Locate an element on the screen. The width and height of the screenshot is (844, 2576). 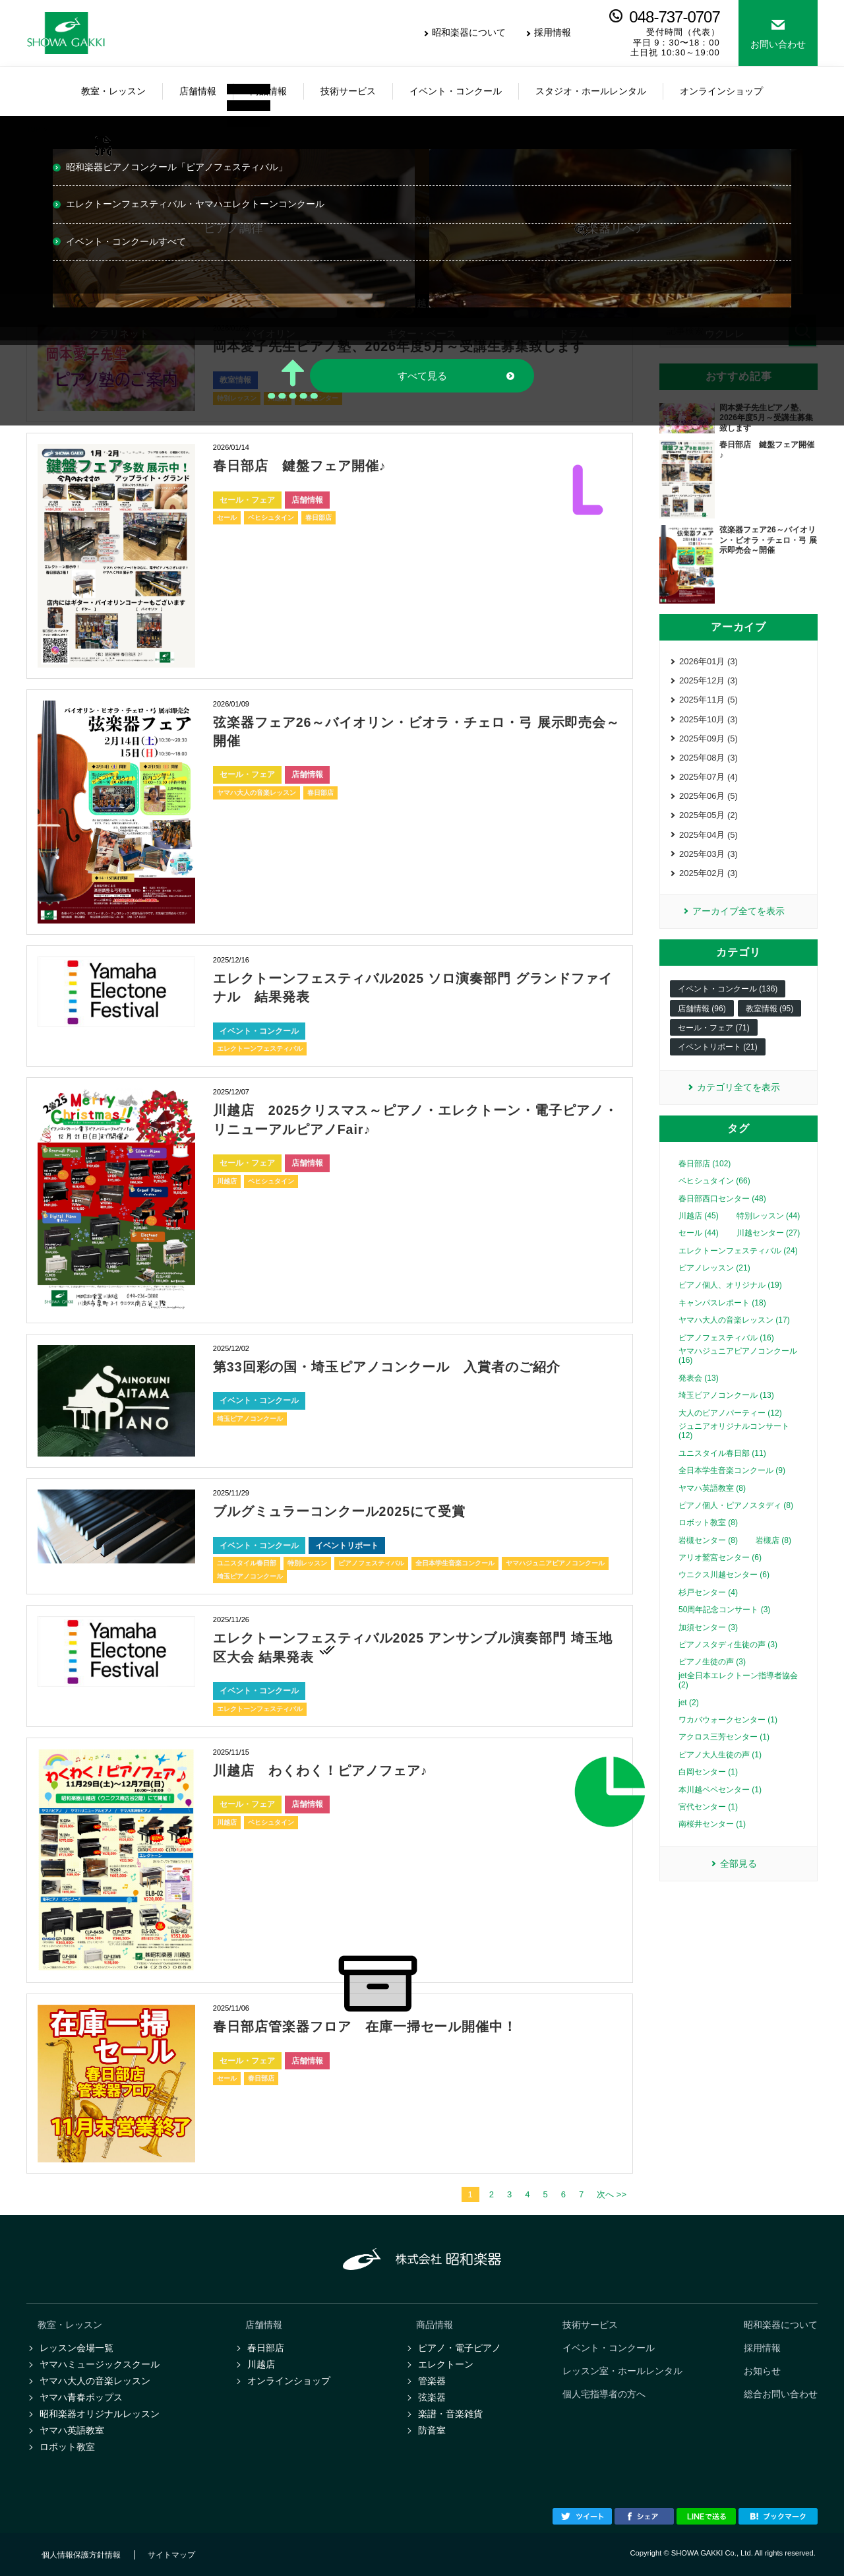
indicates a lowercase "L" character or letter identifier is located at coordinates (588, 489).